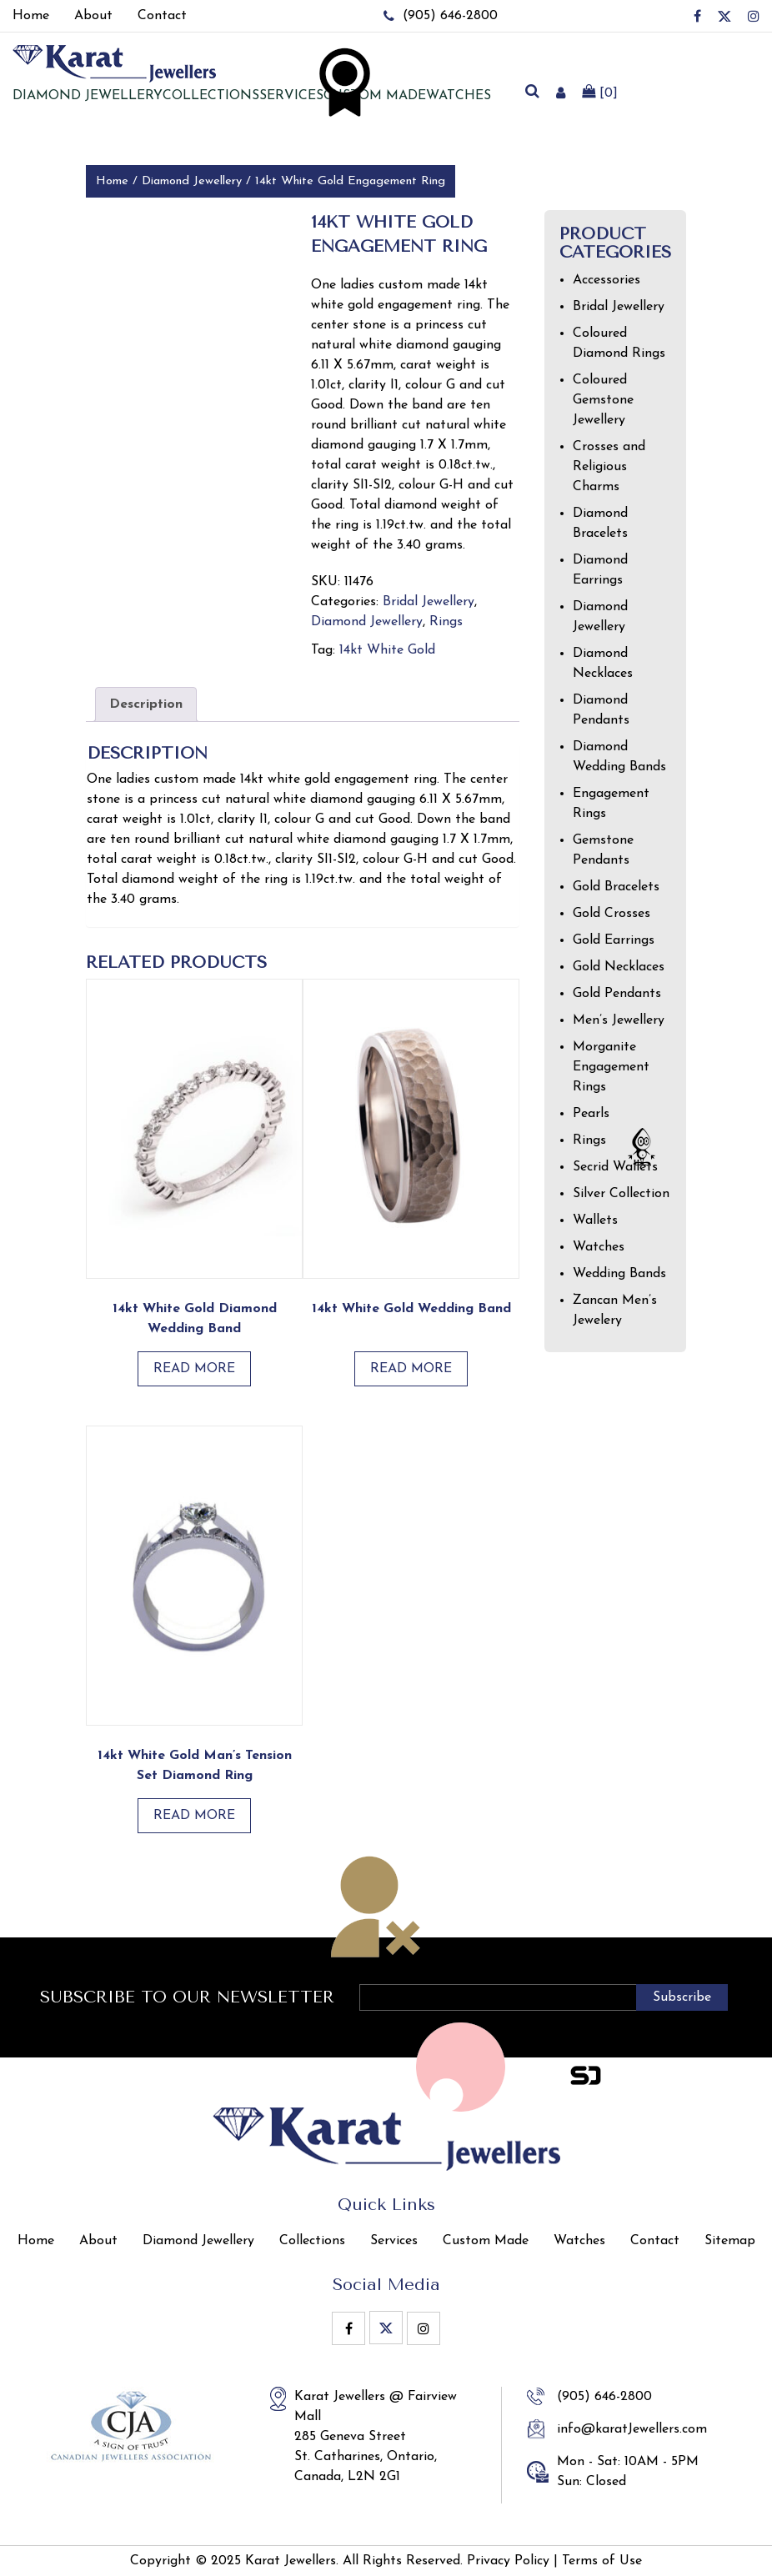 This screenshot has width=772, height=2576. What do you see at coordinates (344, 83) in the screenshot?
I see `view achievements or awards` at bounding box center [344, 83].